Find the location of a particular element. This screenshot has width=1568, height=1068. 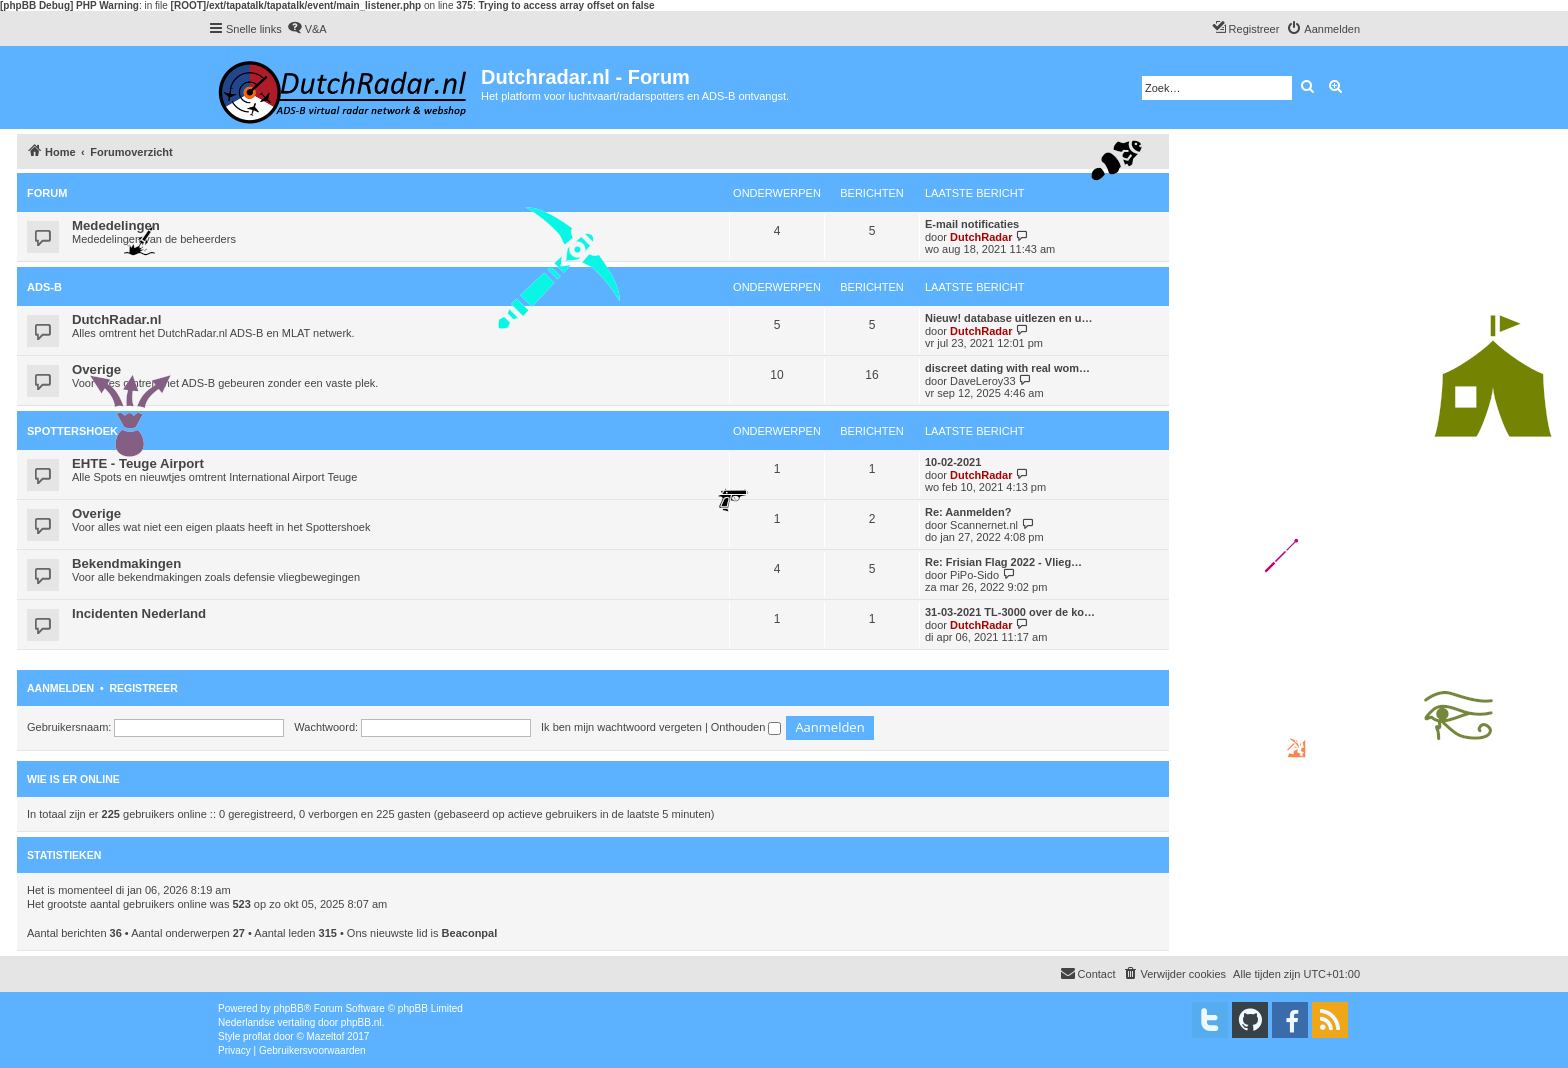

access mining or resource extraction features is located at coordinates (1296, 748).